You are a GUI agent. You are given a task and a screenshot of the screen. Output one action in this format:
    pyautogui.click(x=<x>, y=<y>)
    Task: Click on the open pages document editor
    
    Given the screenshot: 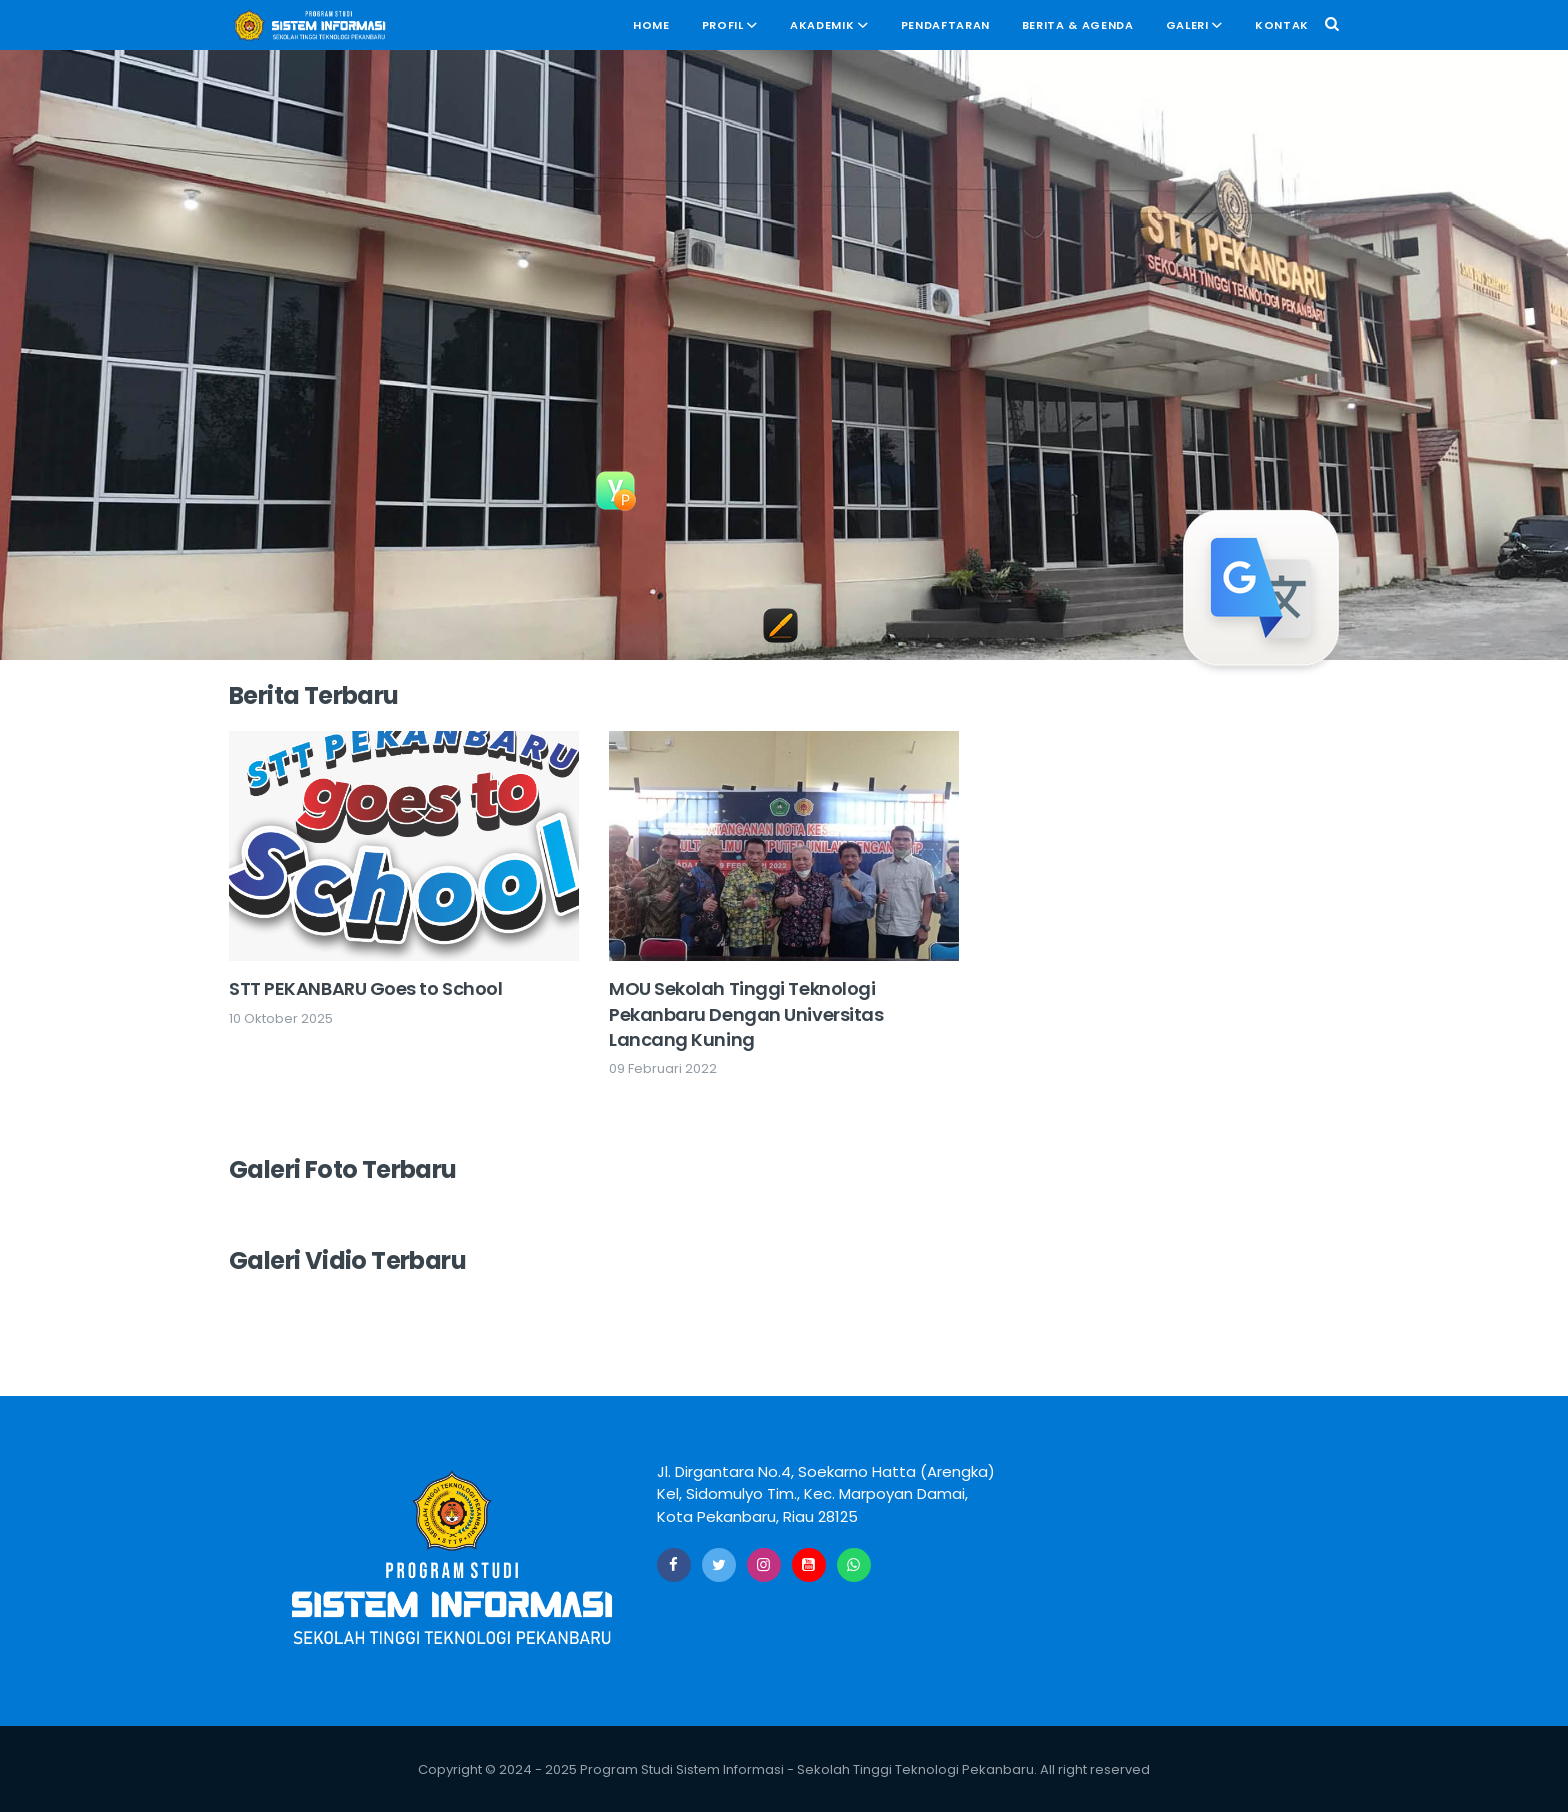 What is the action you would take?
    pyautogui.click(x=780, y=625)
    